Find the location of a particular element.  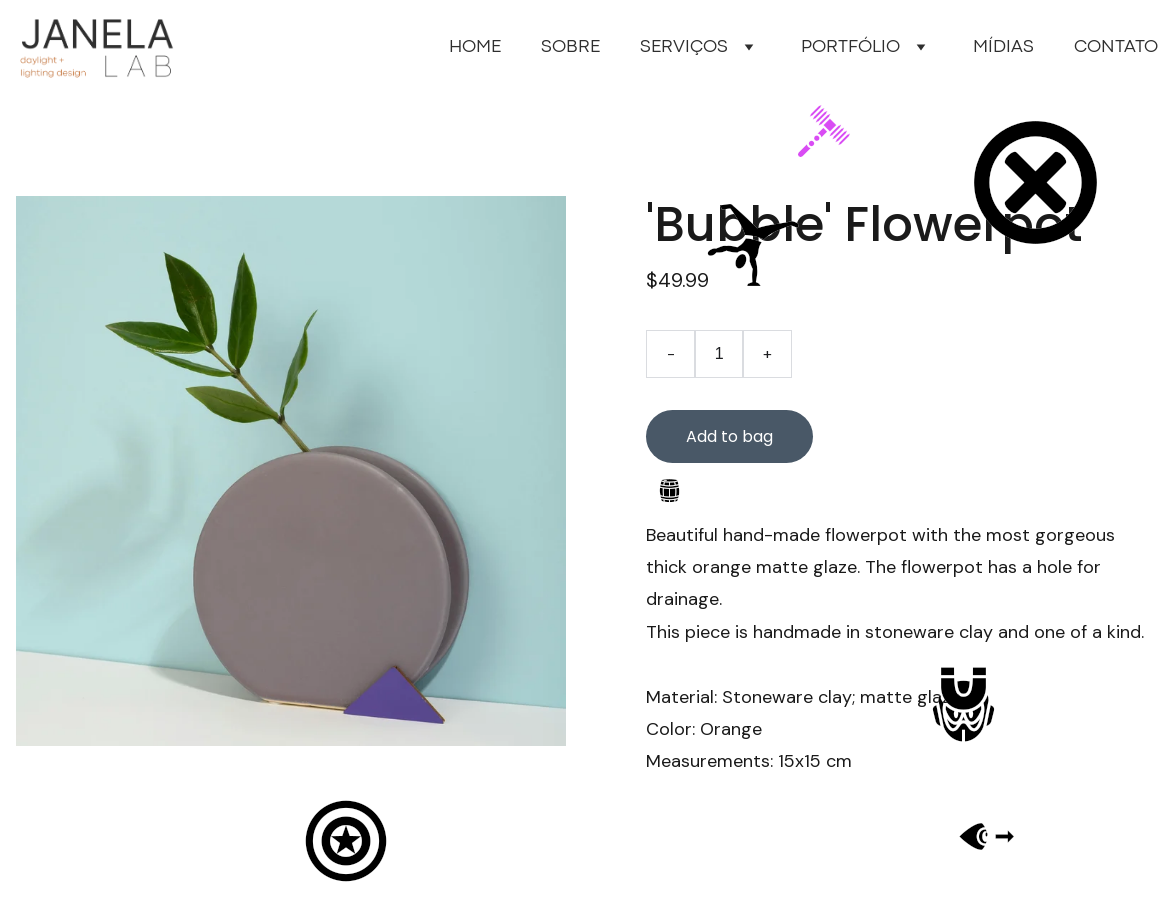

access balance or gymnastics training exercises is located at coordinates (753, 245).